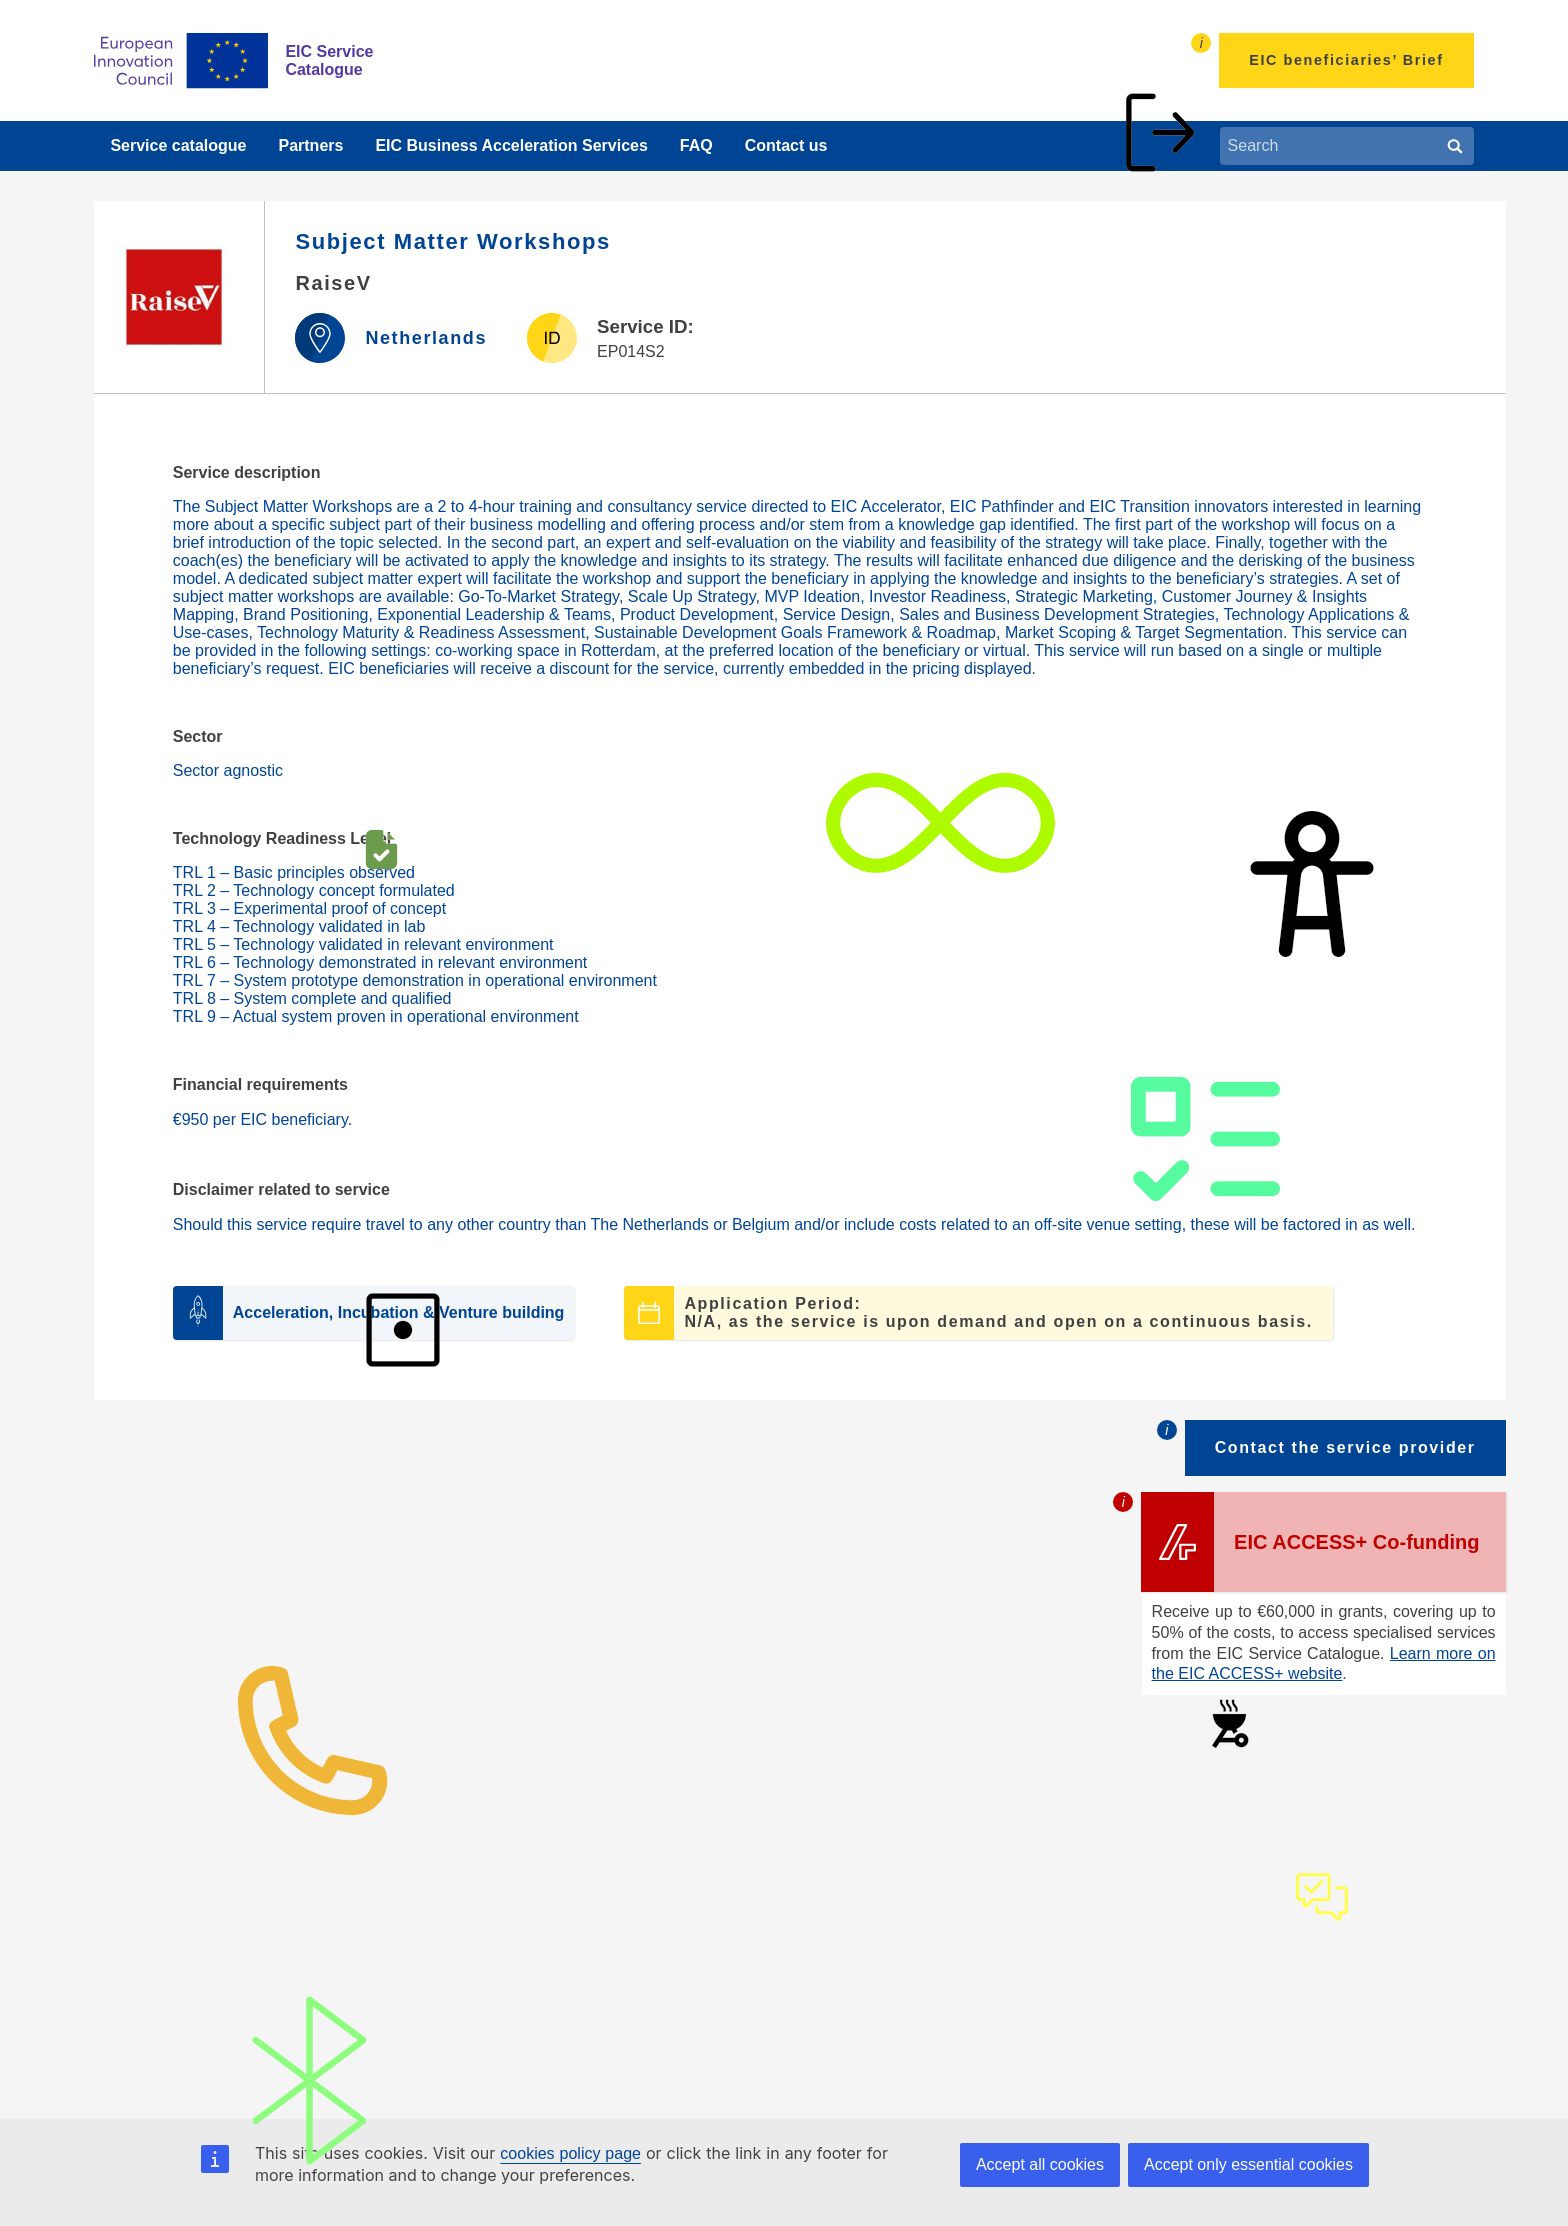 Image resolution: width=1568 pixels, height=2226 pixels. Describe the element at coordinates (312, 1740) in the screenshot. I see `make a phone call` at that location.